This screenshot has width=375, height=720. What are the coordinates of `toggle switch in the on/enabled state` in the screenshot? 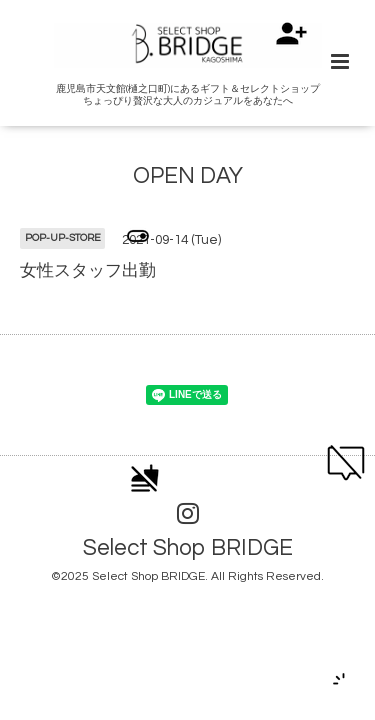 It's located at (138, 236).